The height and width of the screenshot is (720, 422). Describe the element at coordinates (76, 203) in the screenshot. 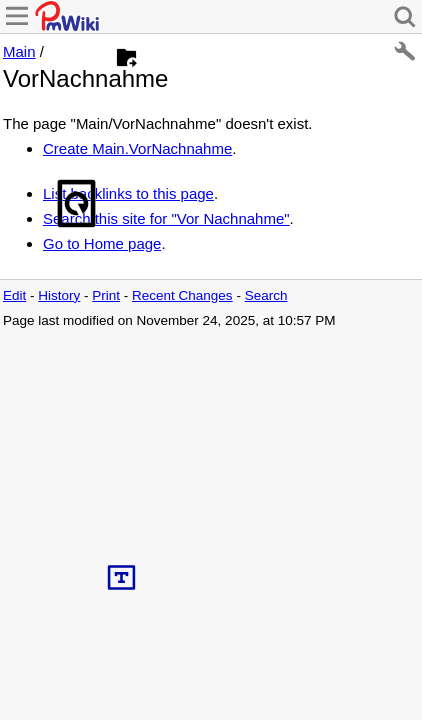

I see `recover data from device` at that location.